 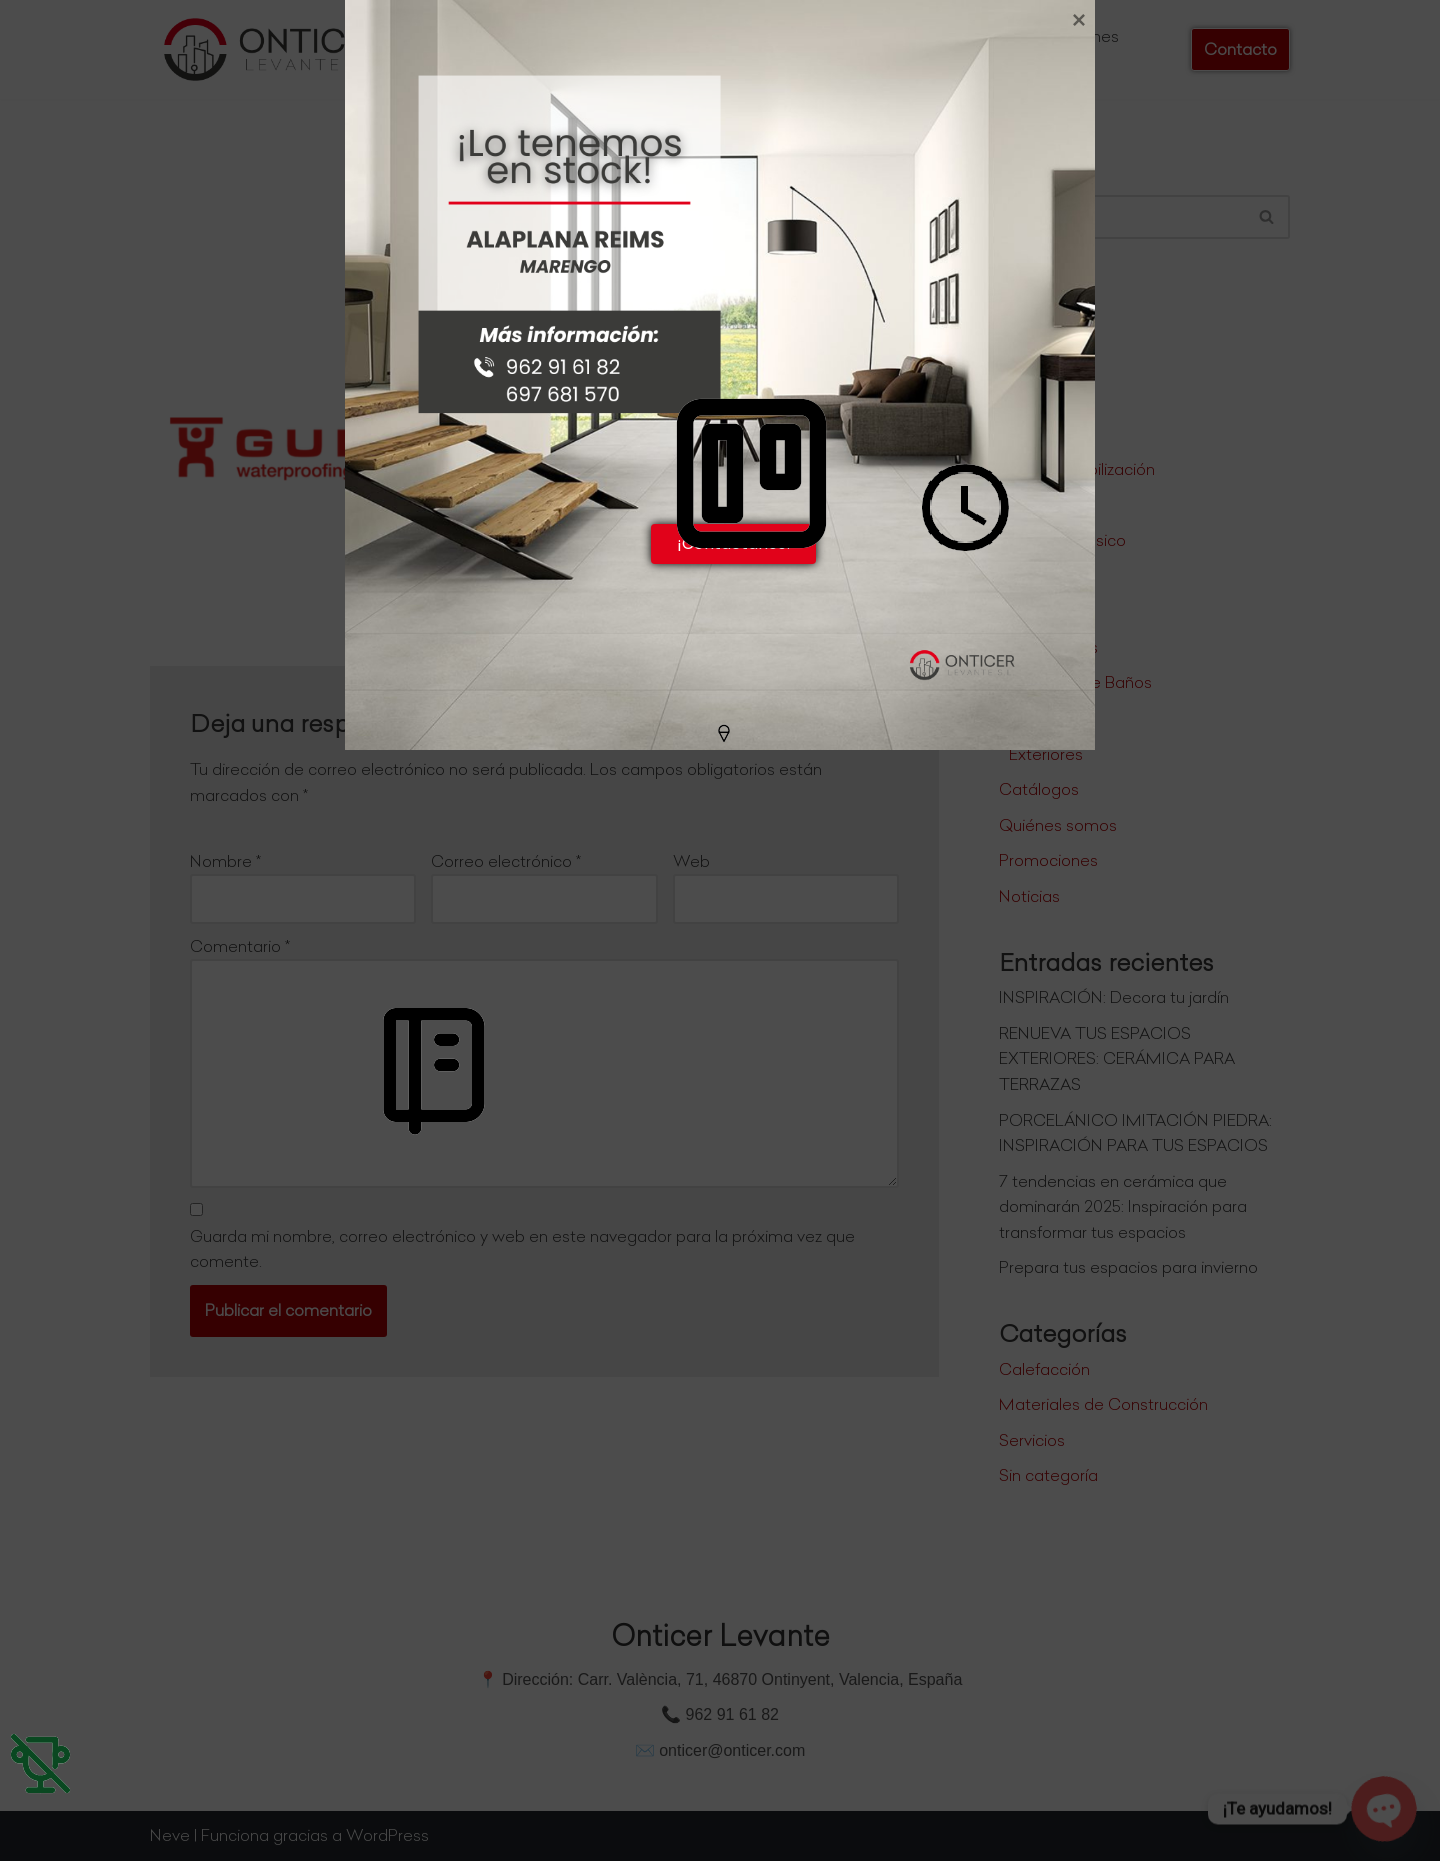 I want to click on achievements or awards are disabled, so click(x=40, y=1763).